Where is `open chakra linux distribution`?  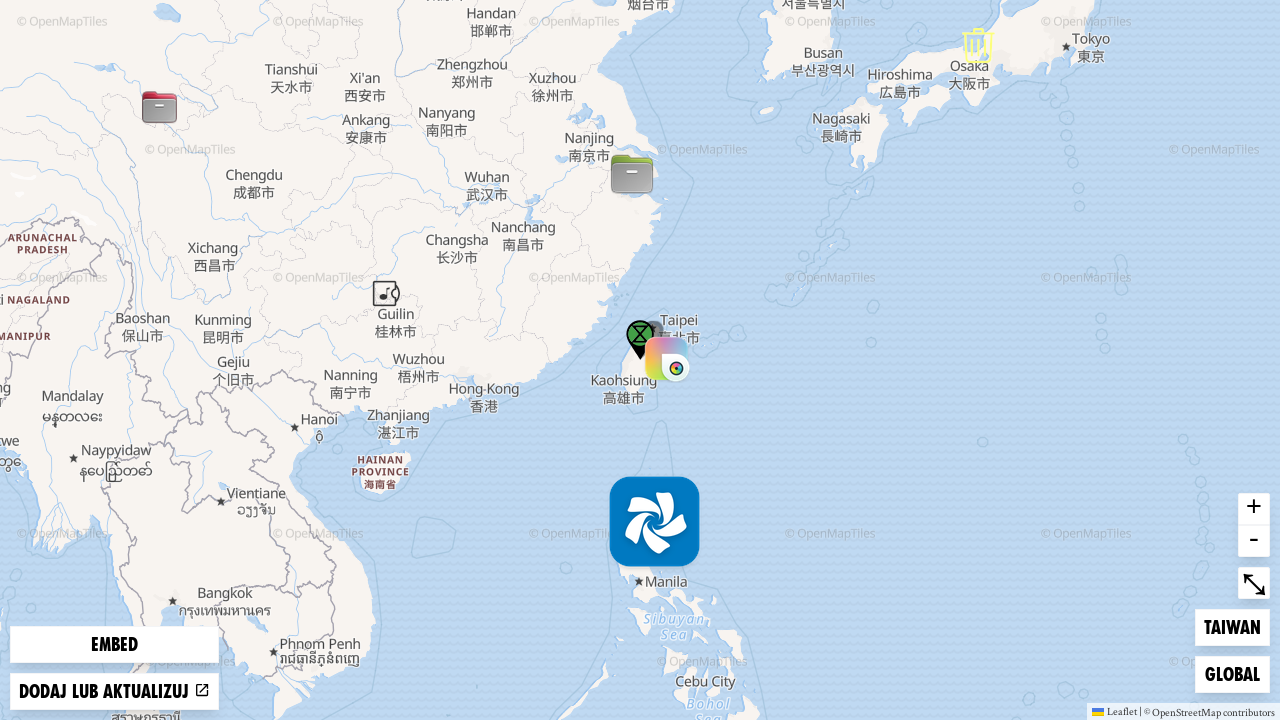
open chakra linux distribution is located at coordinates (654, 521).